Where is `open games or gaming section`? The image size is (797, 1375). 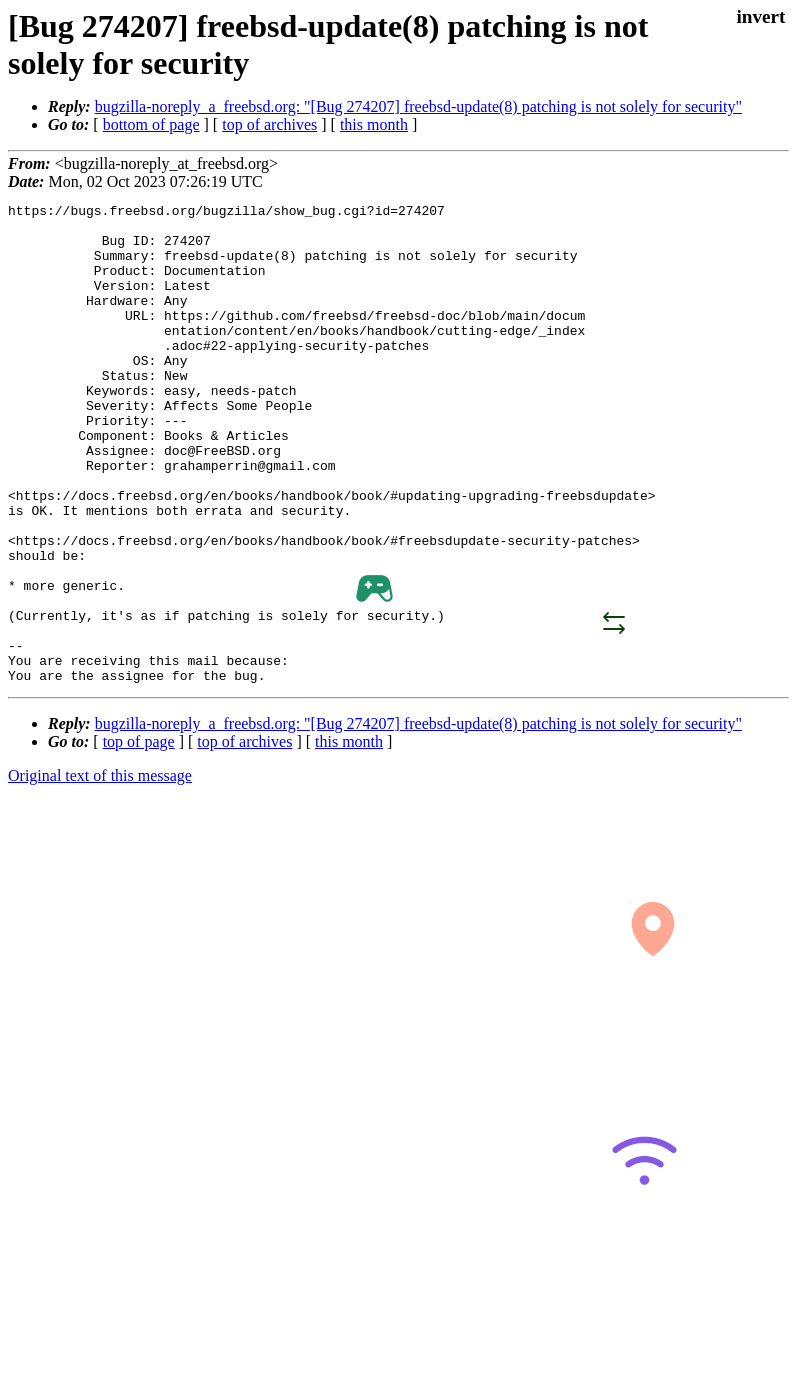 open games or gaming section is located at coordinates (374, 588).